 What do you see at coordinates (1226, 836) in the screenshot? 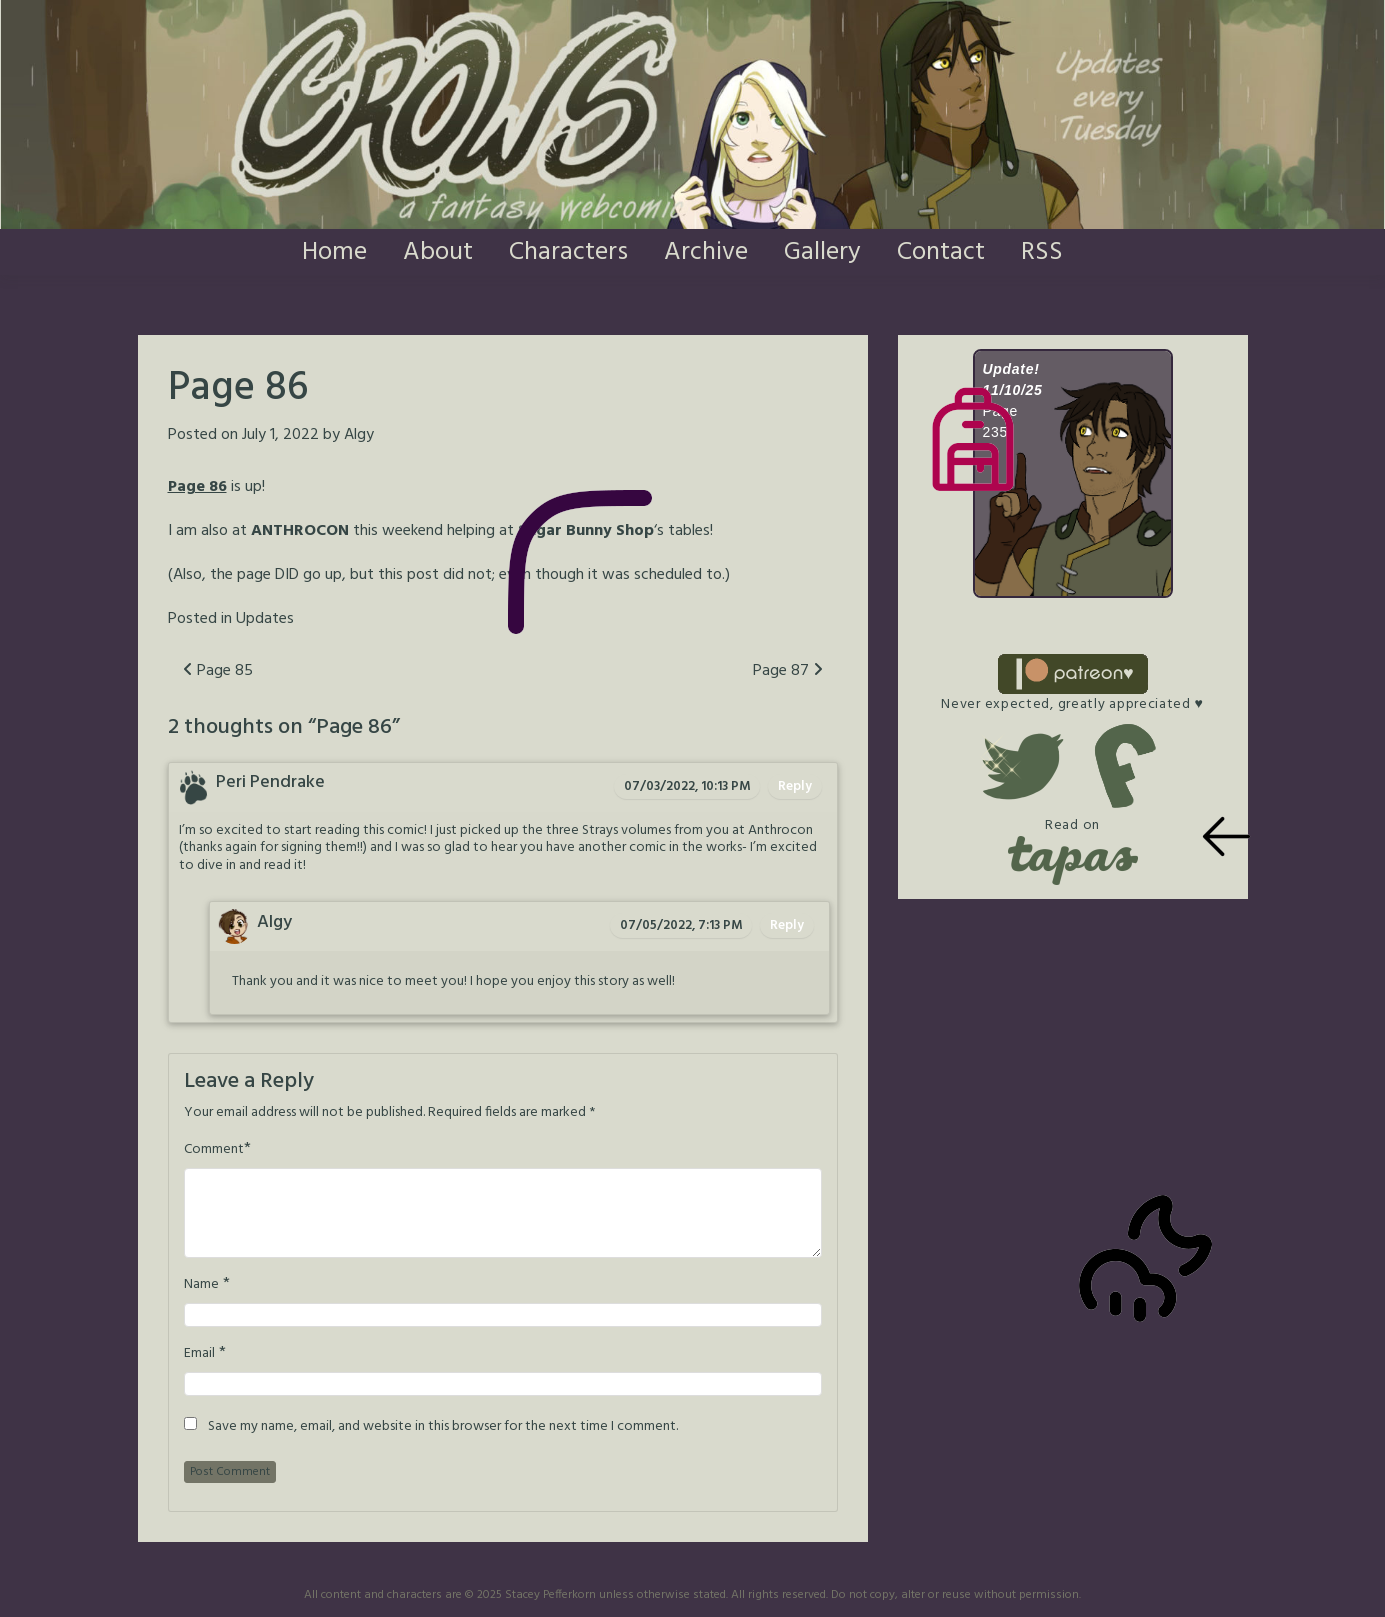
I see `go back to the previous screen` at bounding box center [1226, 836].